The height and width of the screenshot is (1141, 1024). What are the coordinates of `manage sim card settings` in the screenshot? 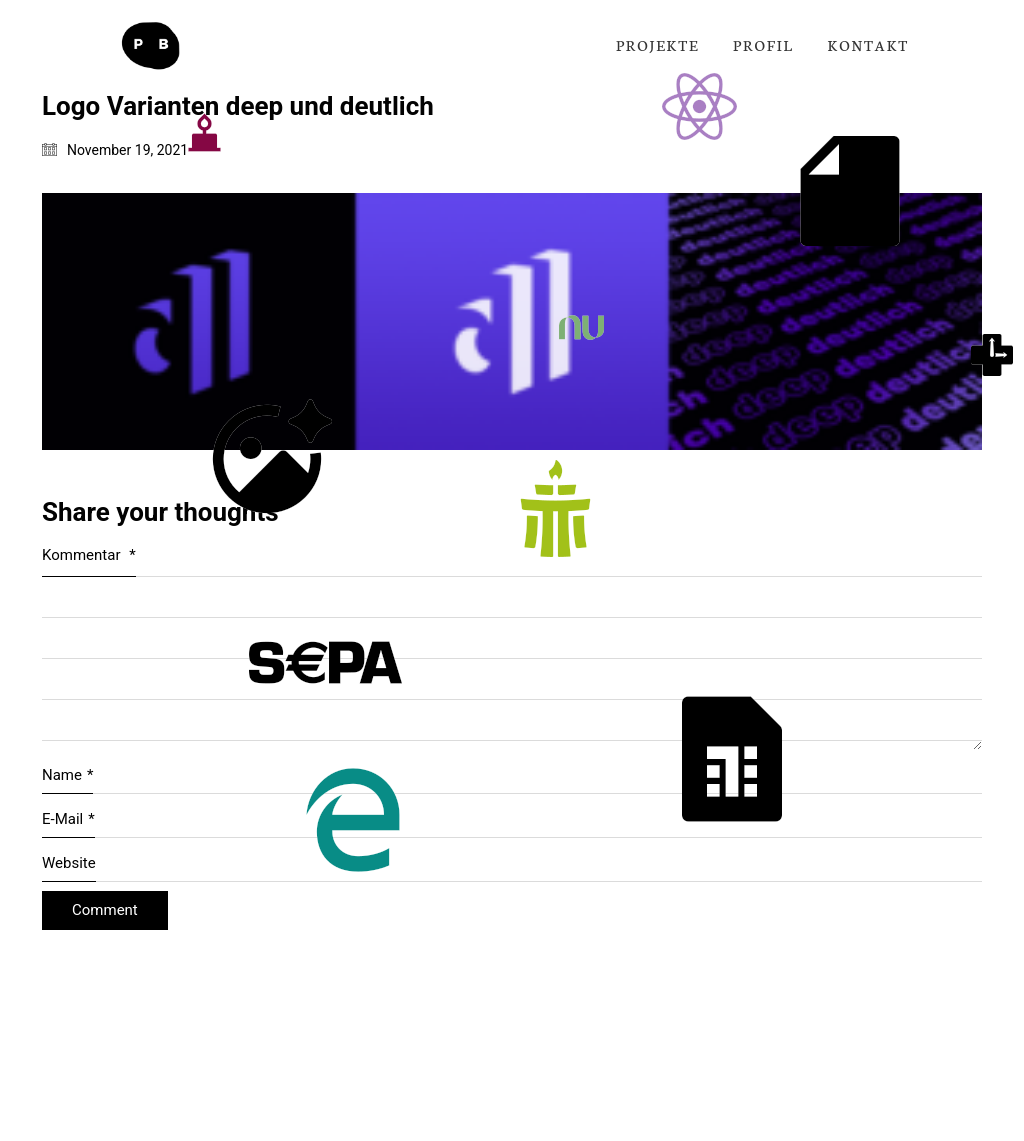 It's located at (732, 759).